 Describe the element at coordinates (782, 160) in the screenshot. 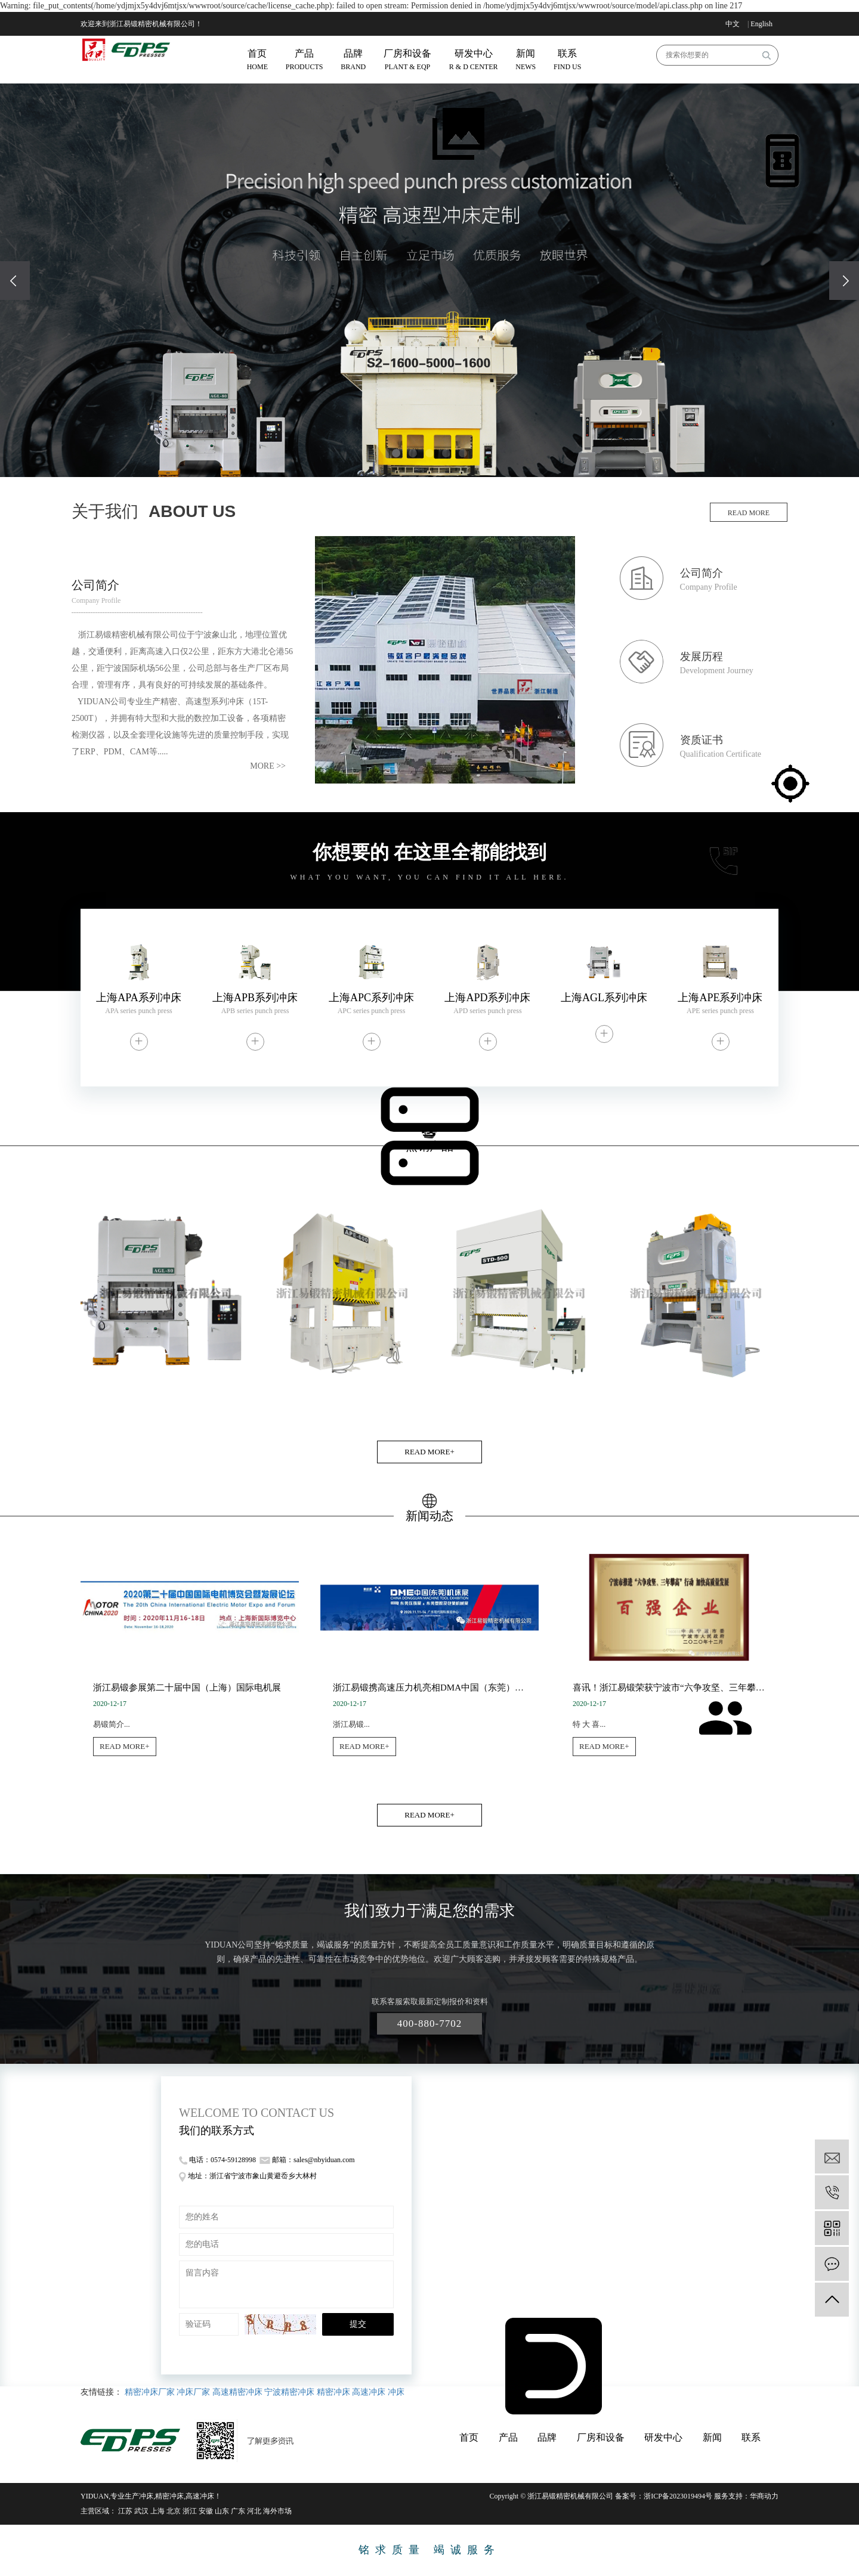

I see `book a ticket or reservation online` at that location.